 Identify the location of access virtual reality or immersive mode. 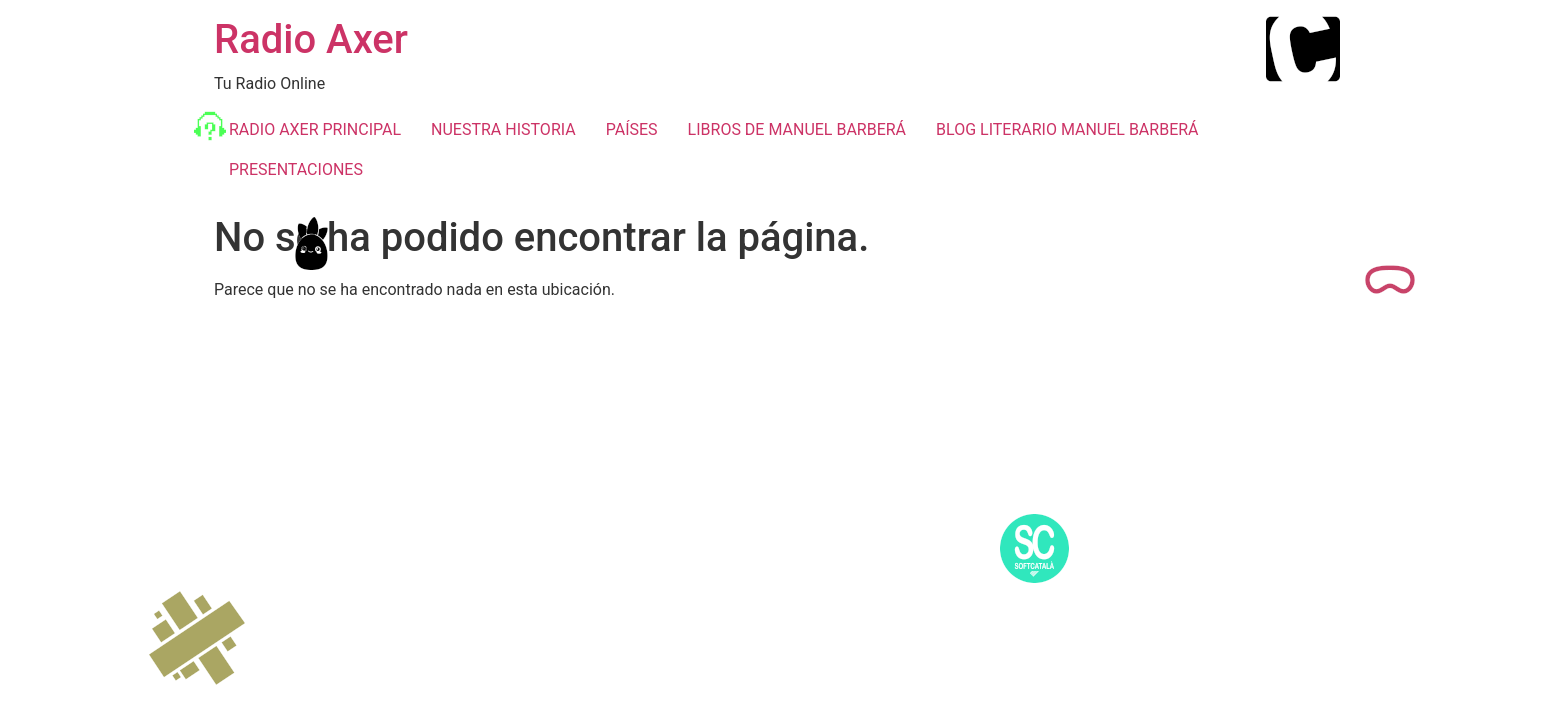
(1390, 279).